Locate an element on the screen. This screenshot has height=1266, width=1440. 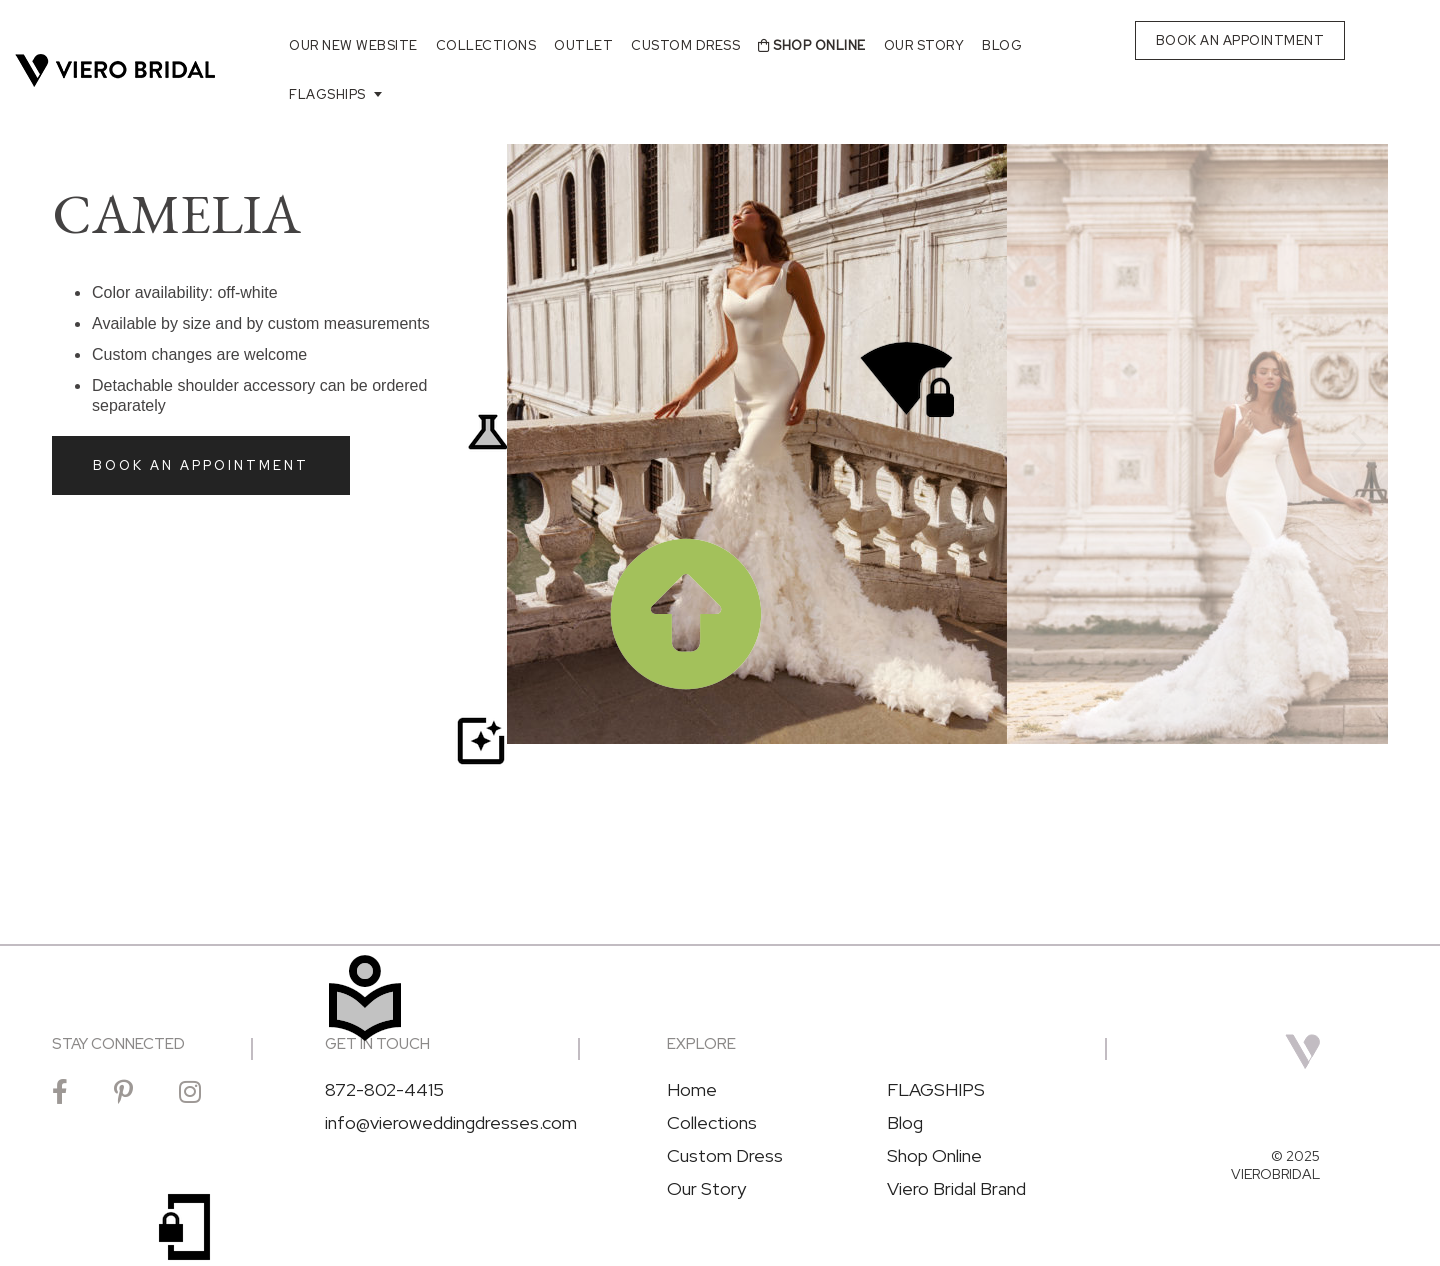
access science or laboratory features is located at coordinates (488, 432).